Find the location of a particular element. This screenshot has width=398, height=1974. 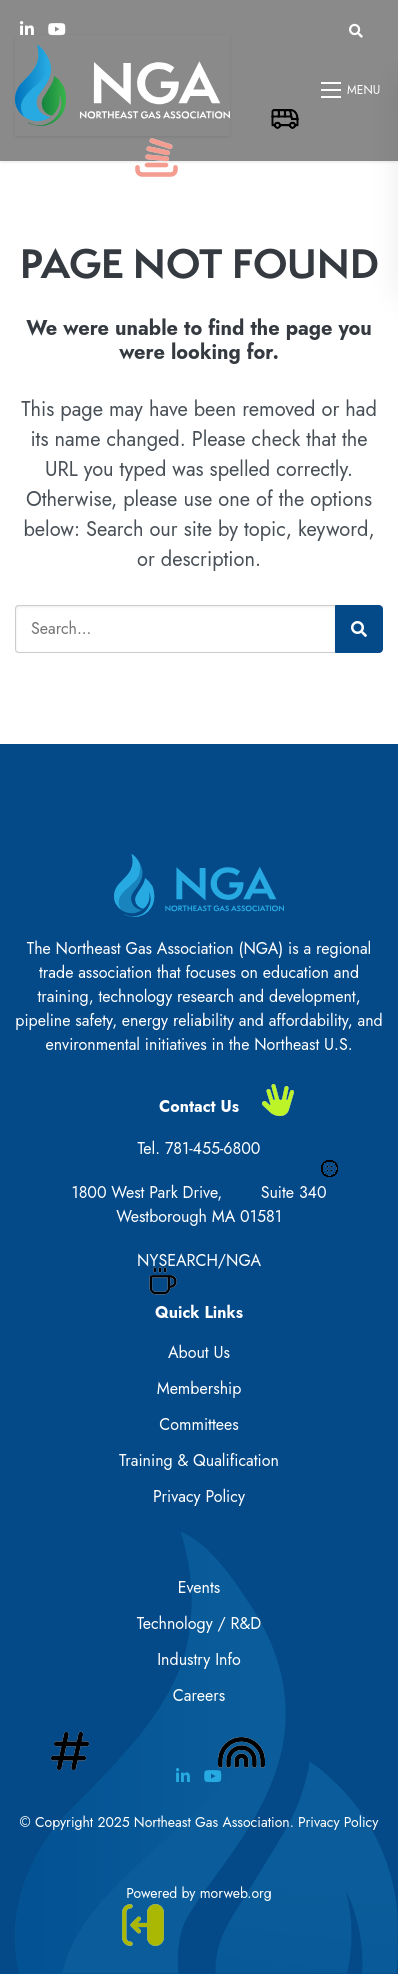

take a coffee break or set a break reminder is located at coordinates (162, 1281).